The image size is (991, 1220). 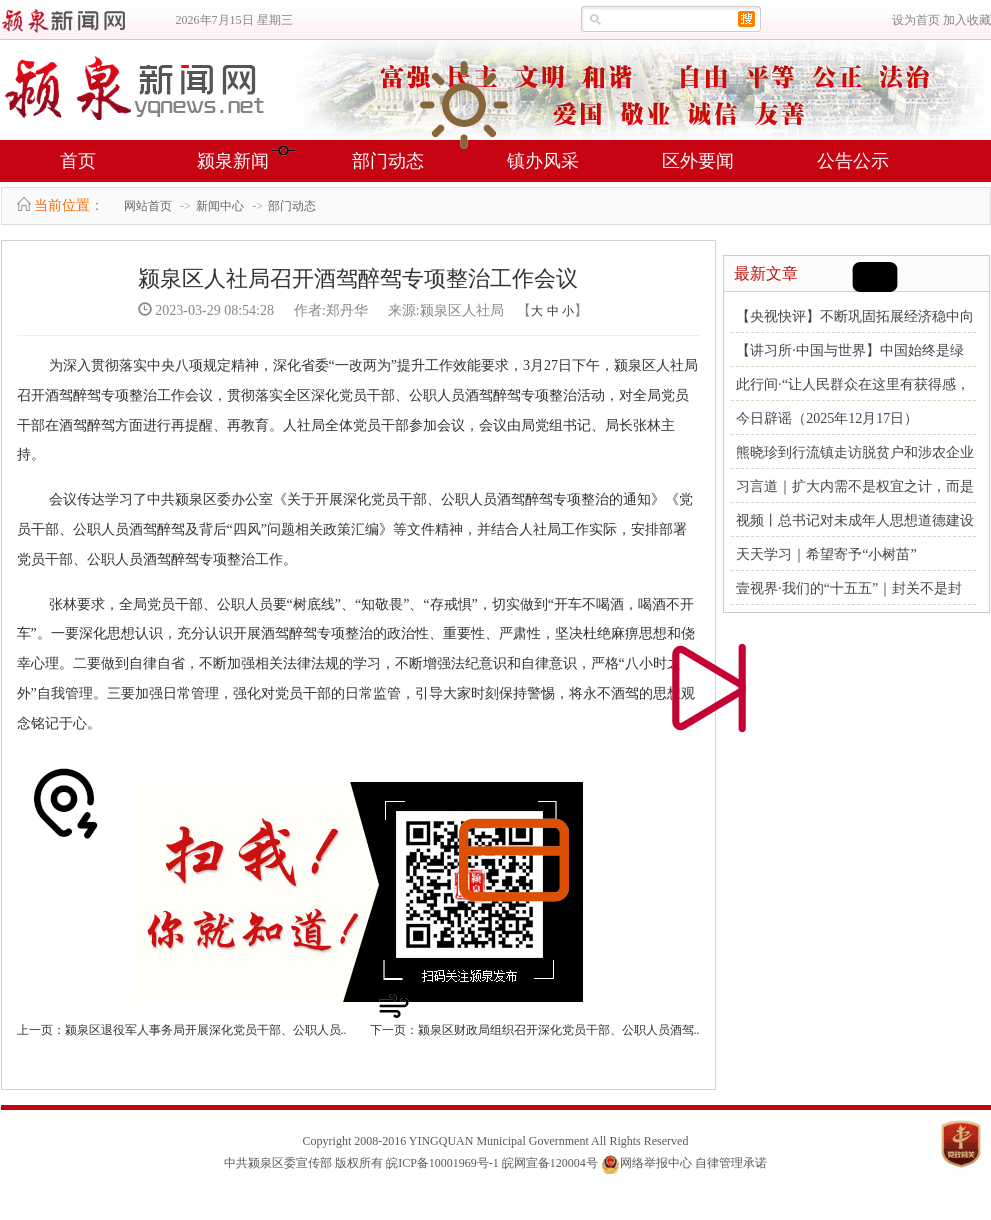 I want to click on set image crop to 3:2 aspect ratio, so click(x=875, y=277).